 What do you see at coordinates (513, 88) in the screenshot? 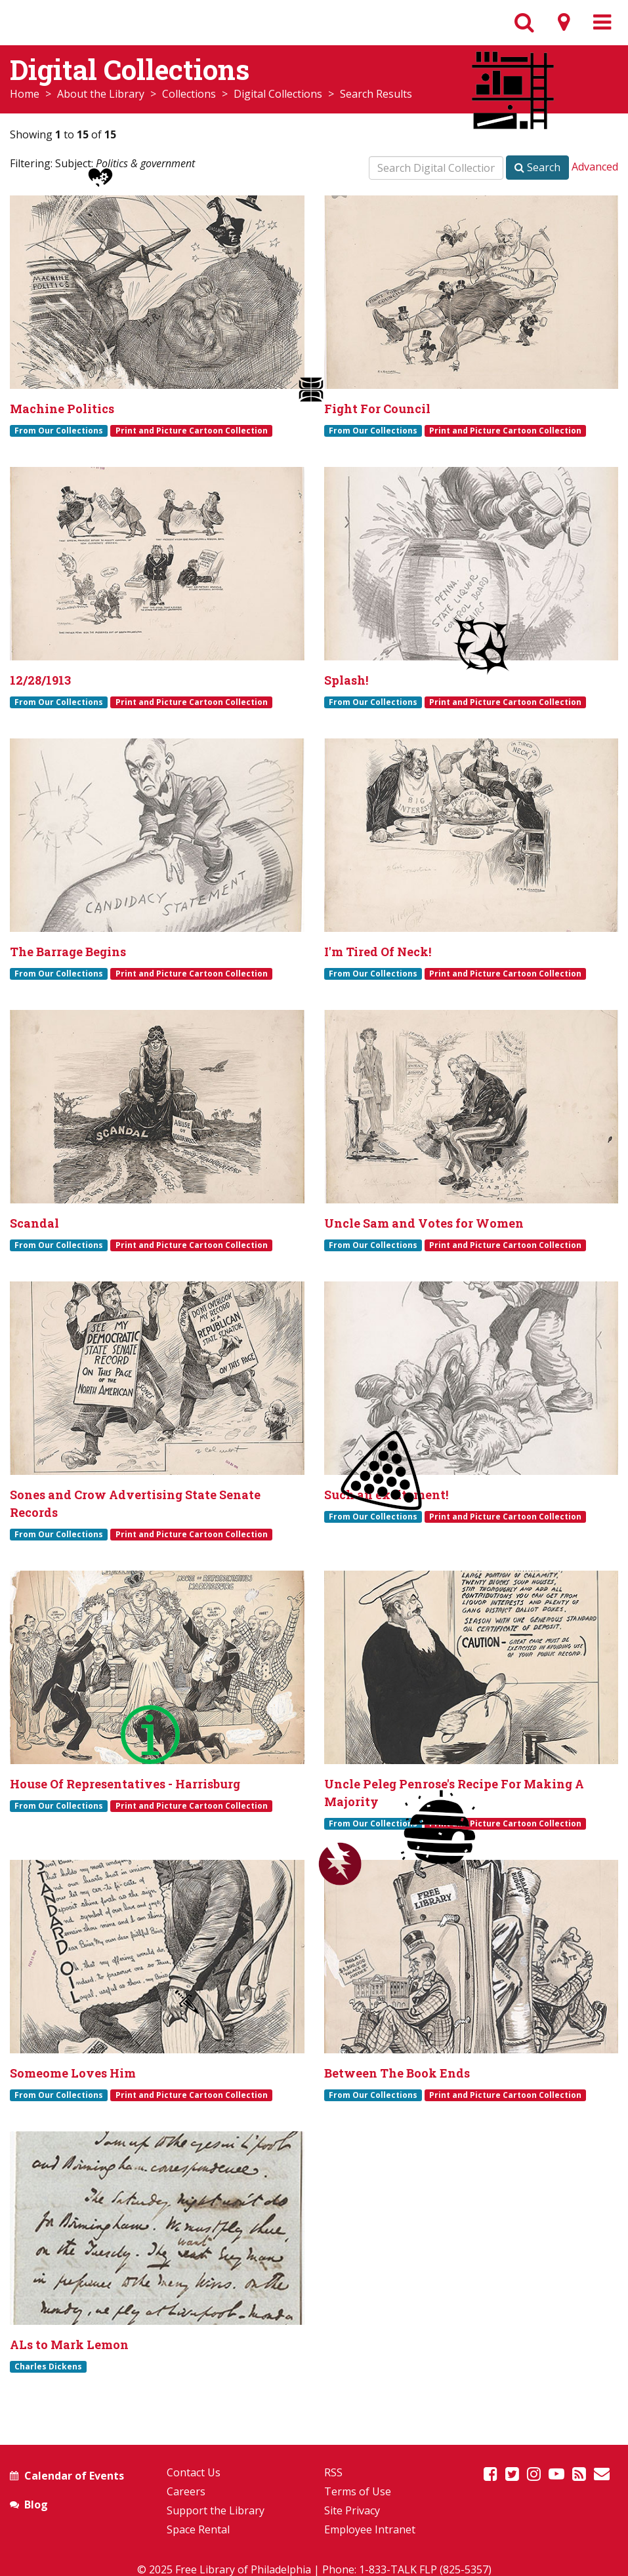
I see `access warehouse inventory management` at bounding box center [513, 88].